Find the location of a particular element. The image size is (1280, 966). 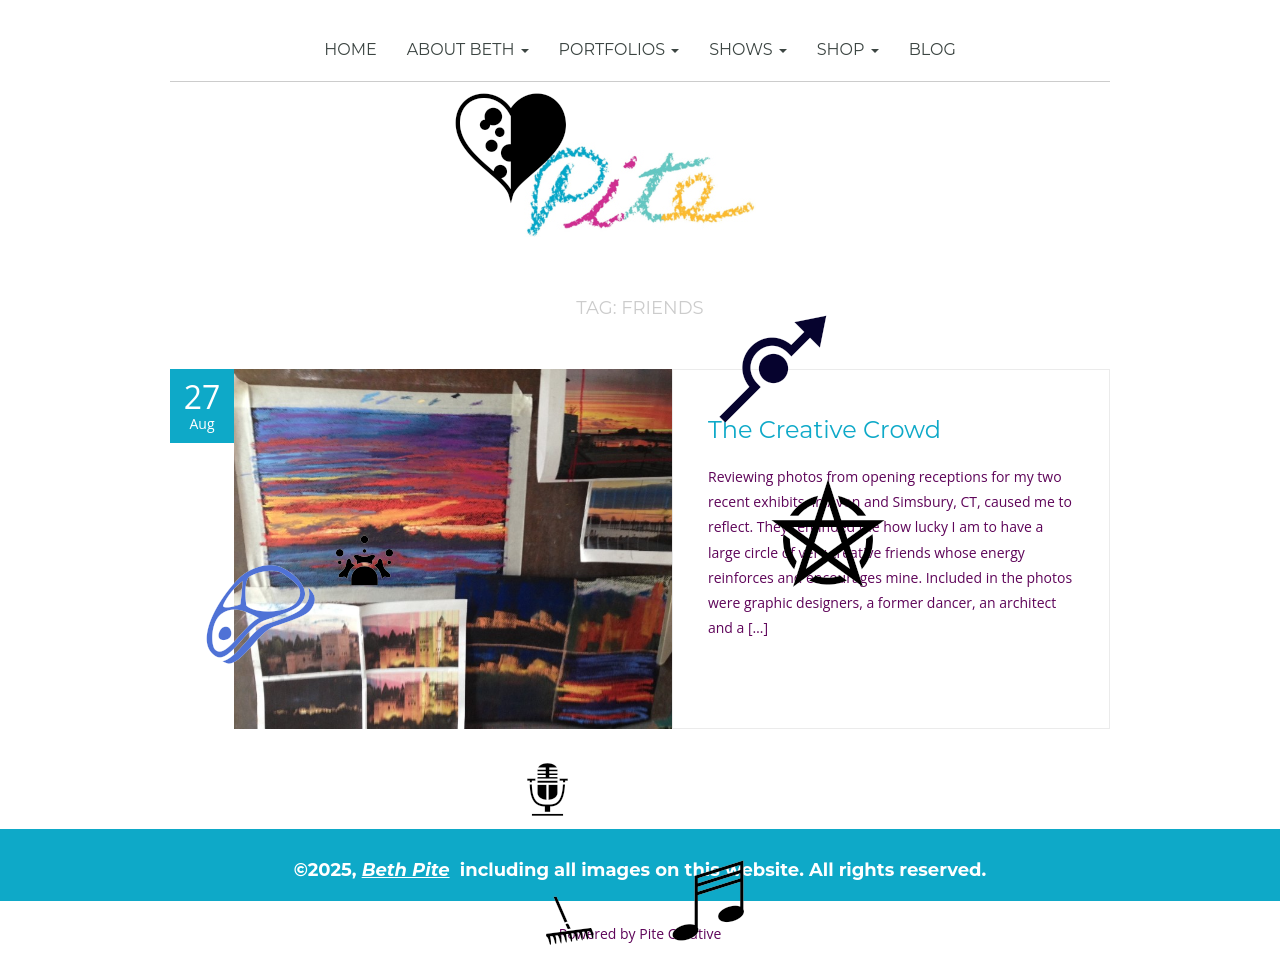

play music or audio is located at coordinates (709, 900).